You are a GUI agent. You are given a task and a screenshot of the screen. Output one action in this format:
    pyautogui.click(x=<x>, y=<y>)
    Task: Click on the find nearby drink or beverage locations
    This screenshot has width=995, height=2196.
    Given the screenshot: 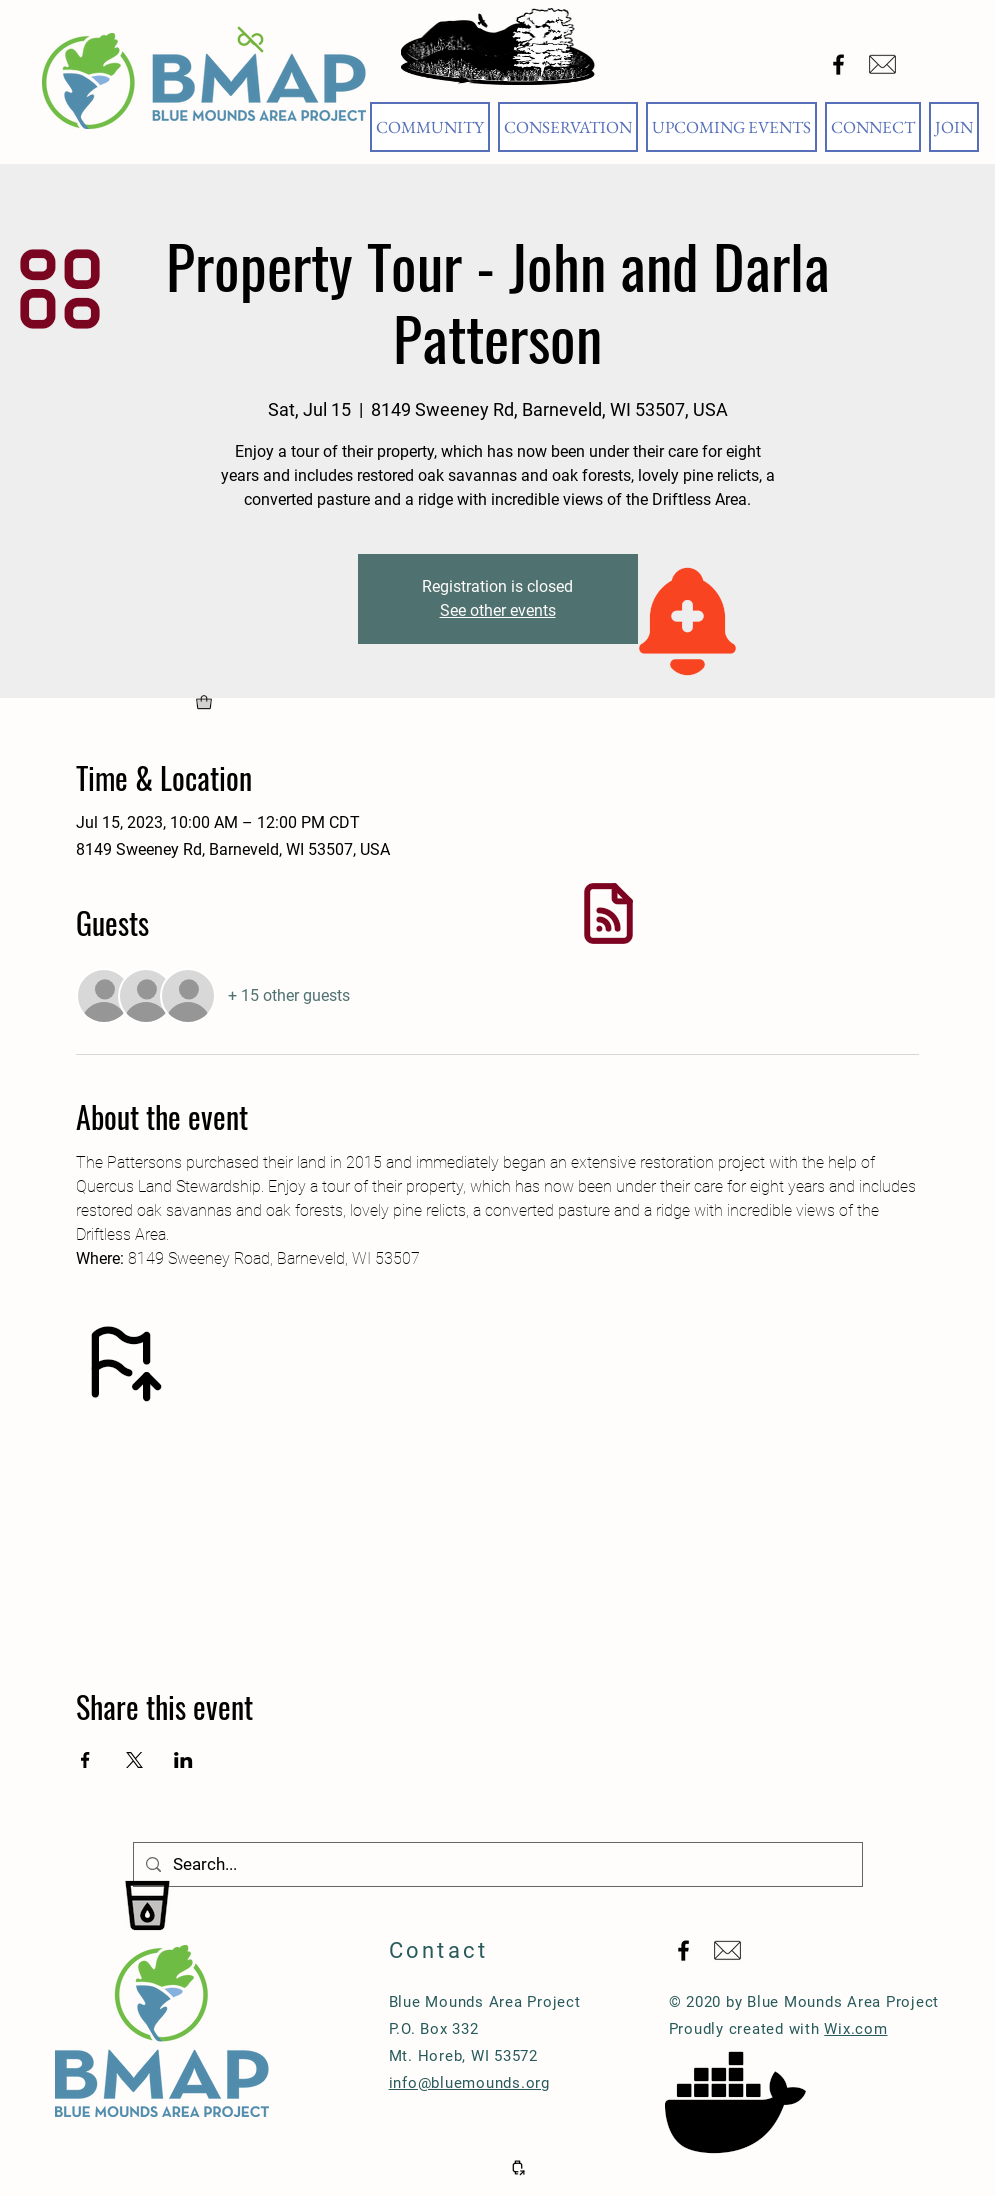 What is the action you would take?
    pyautogui.click(x=147, y=1905)
    